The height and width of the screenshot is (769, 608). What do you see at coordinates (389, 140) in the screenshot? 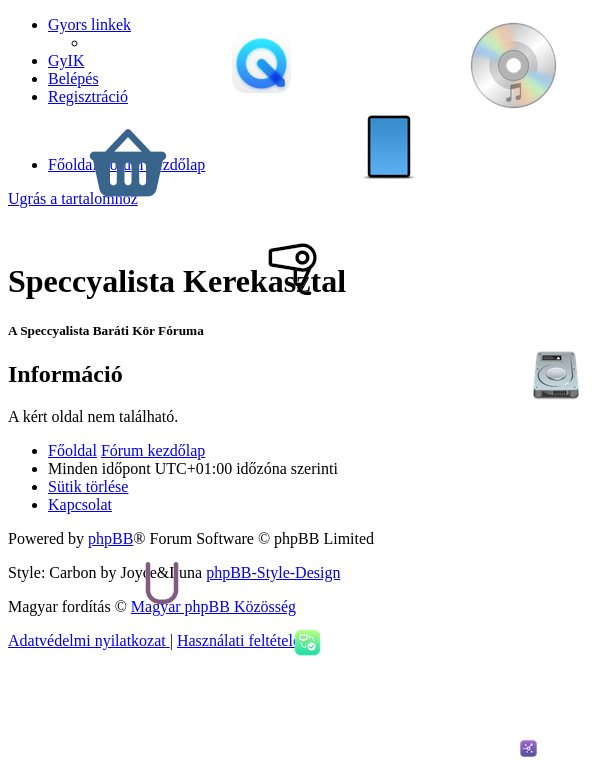
I see `iPad Mini device icon` at bounding box center [389, 140].